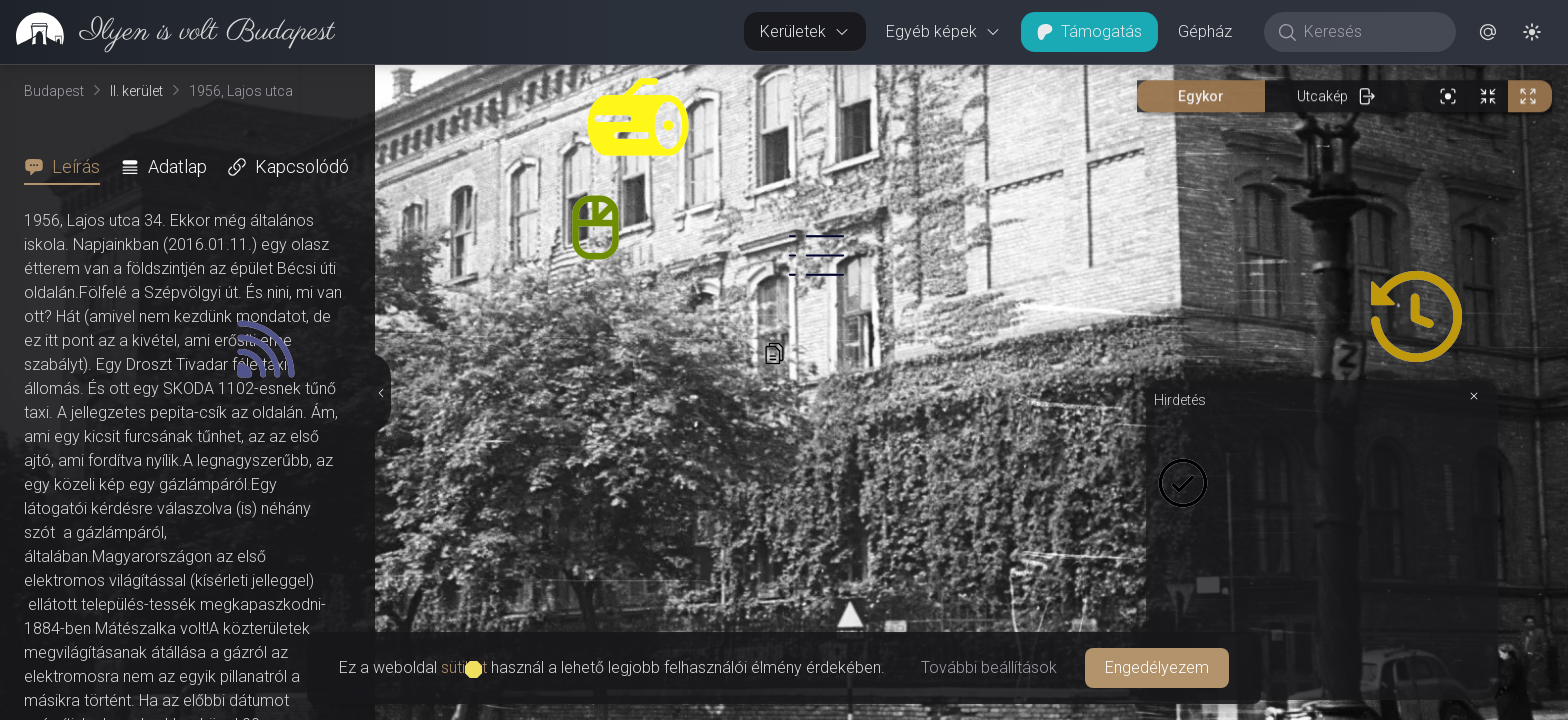 This screenshot has height=720, width=1568. I want to click on view all files, so click(774, 353).